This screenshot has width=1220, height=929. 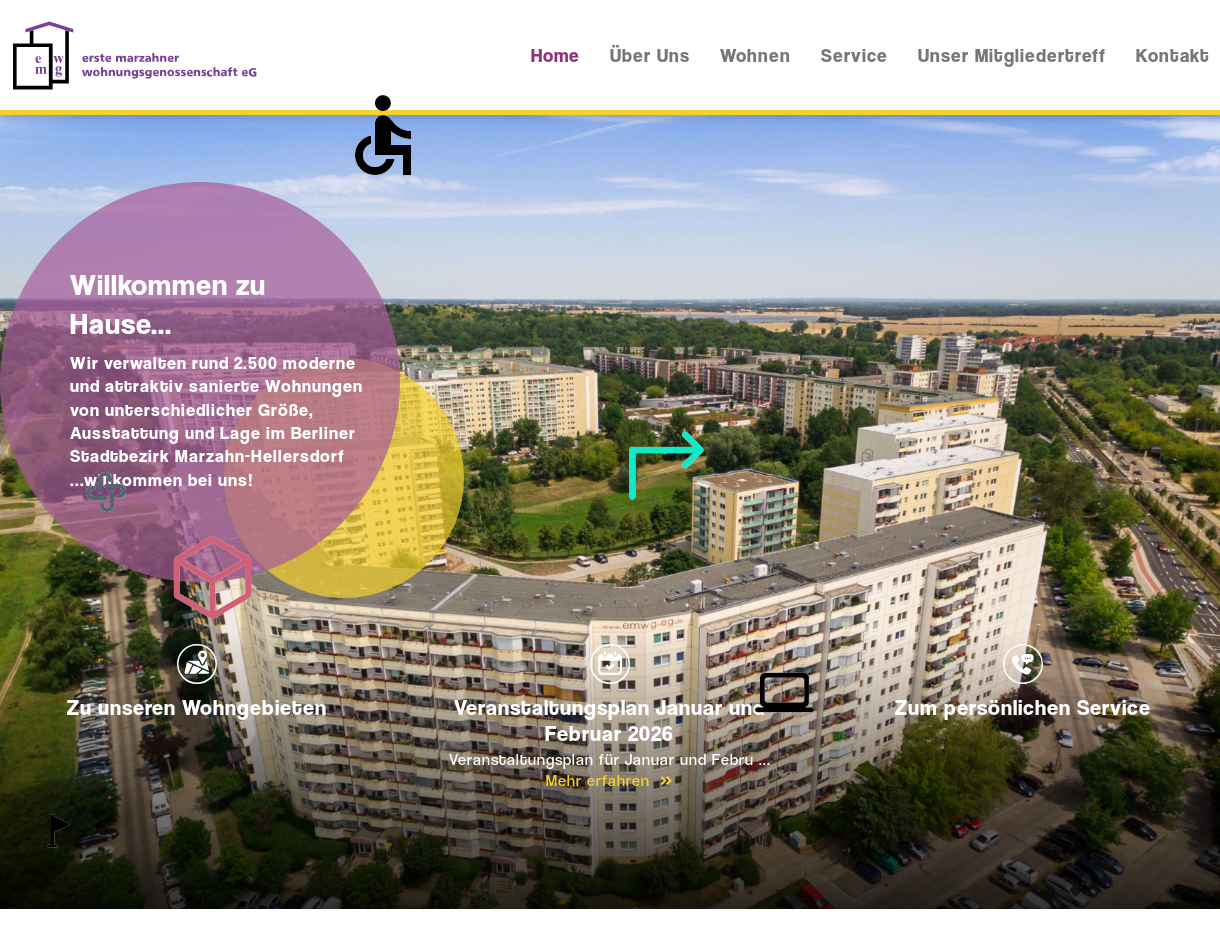 I want to click on indicates wheelchair accessibility, so click(x=383, y=135).